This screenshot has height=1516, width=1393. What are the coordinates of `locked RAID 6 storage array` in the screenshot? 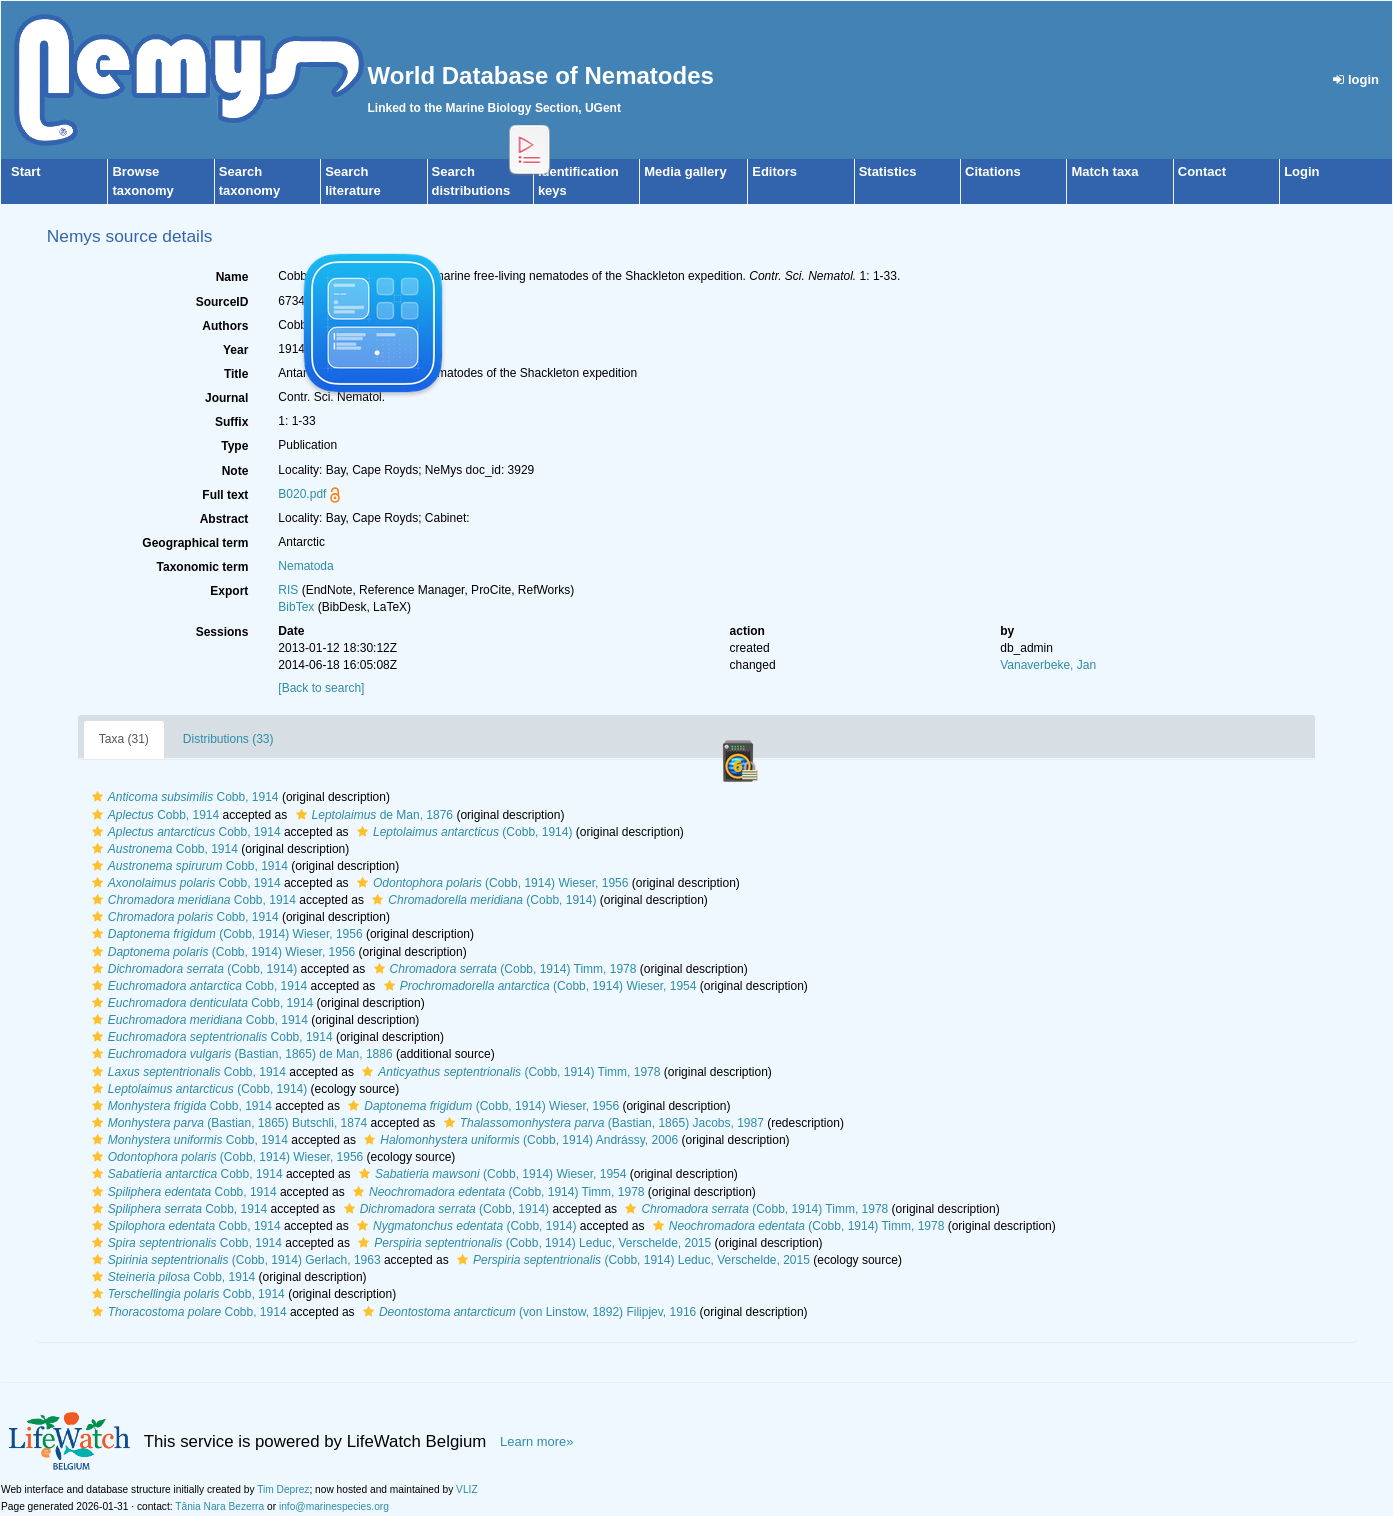 It's located at (738, 761).